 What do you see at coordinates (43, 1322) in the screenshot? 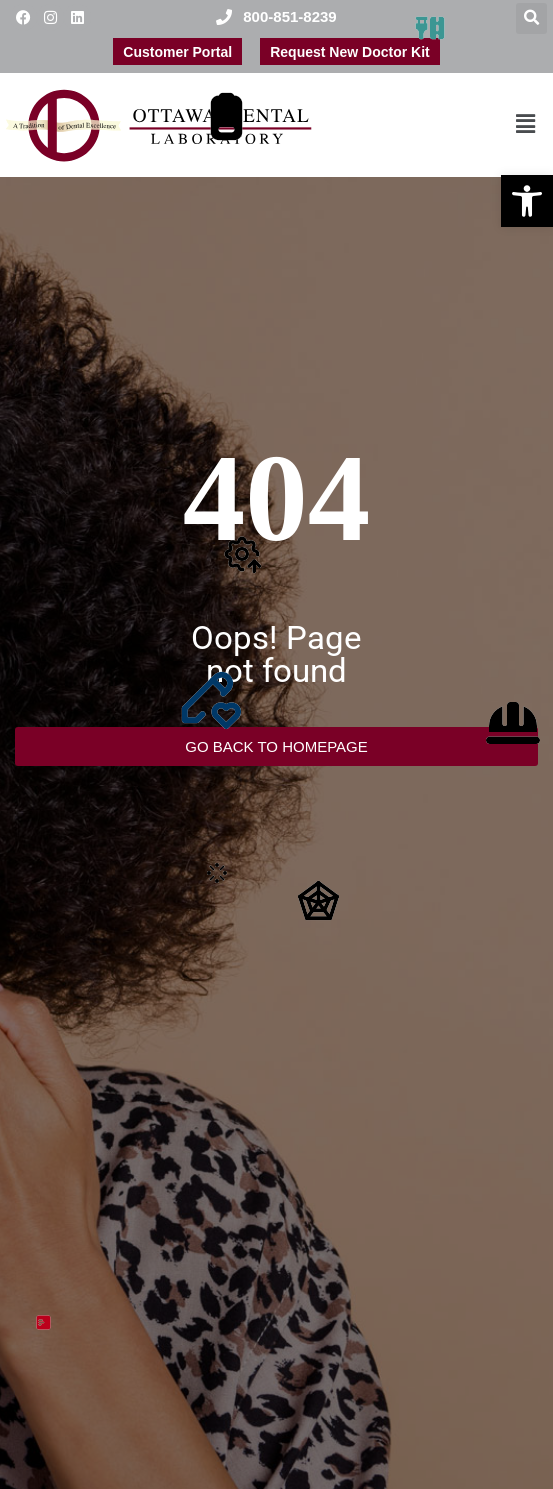
I see `align content to the left, vertically centered` at bounding box center [43, 1322].